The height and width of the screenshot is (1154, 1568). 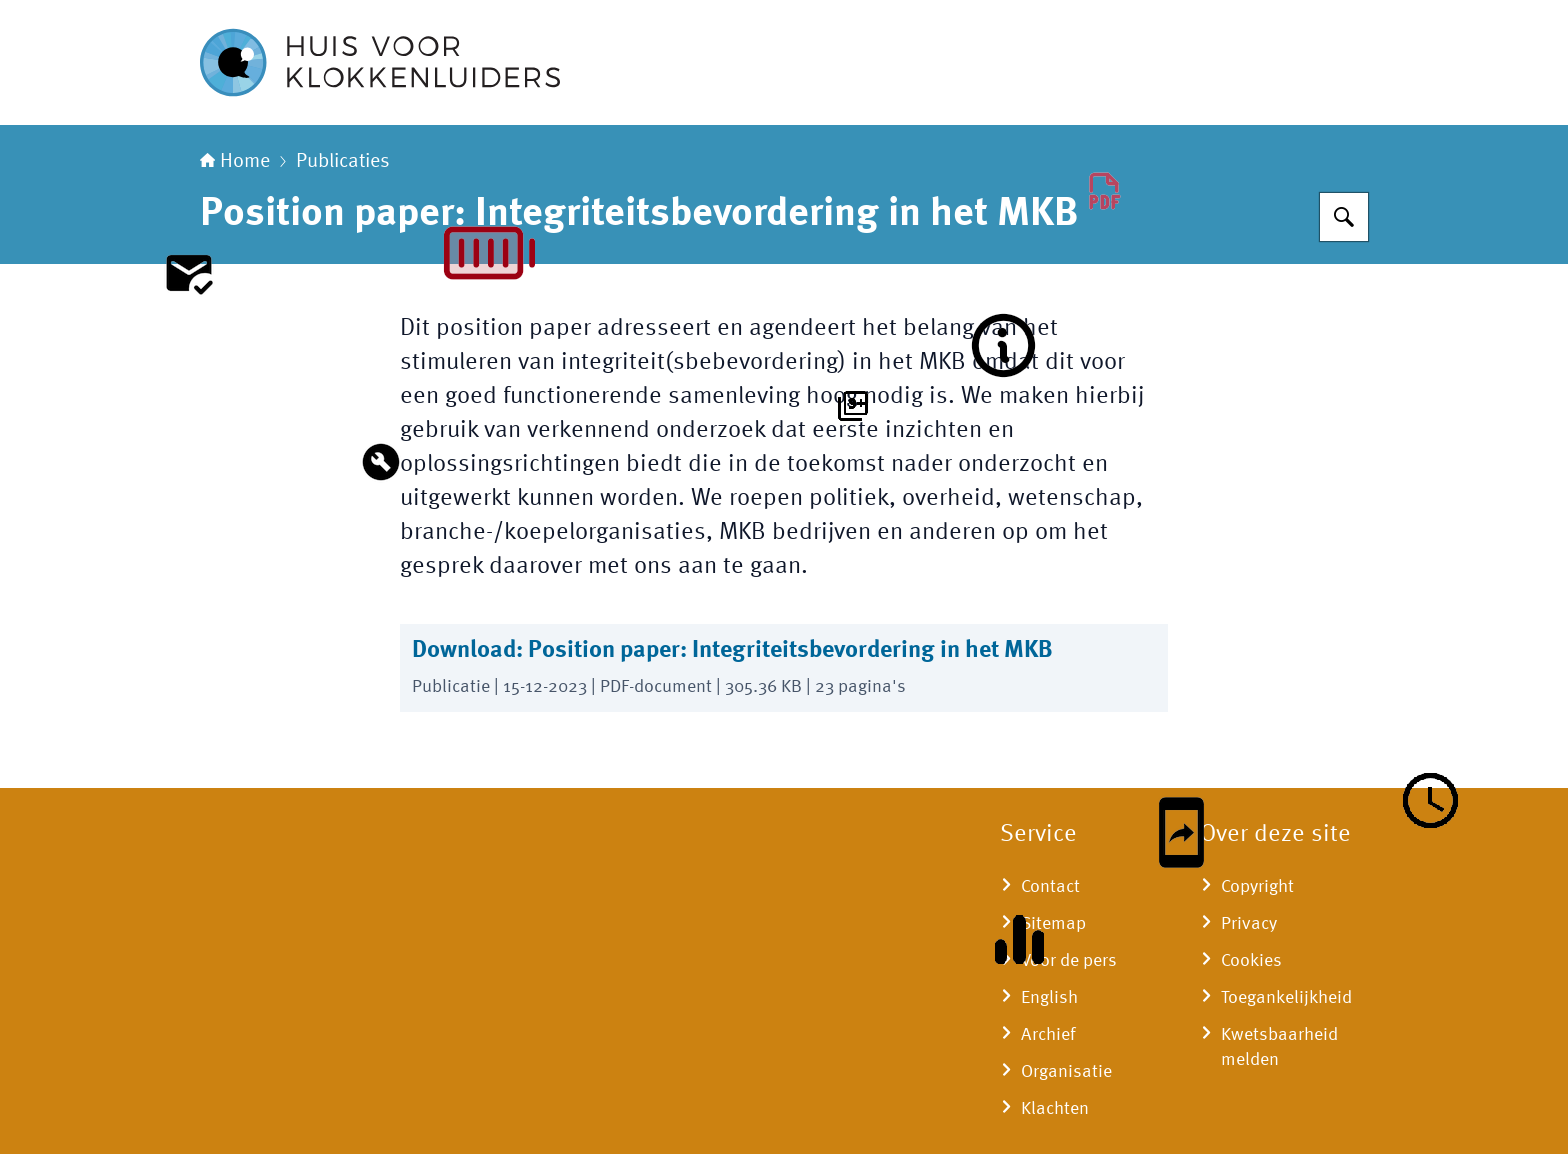 What do you see at coordinates (1003, 345) in the screenshot?
I see `view more information or details` at bounding box center [1003, 345].